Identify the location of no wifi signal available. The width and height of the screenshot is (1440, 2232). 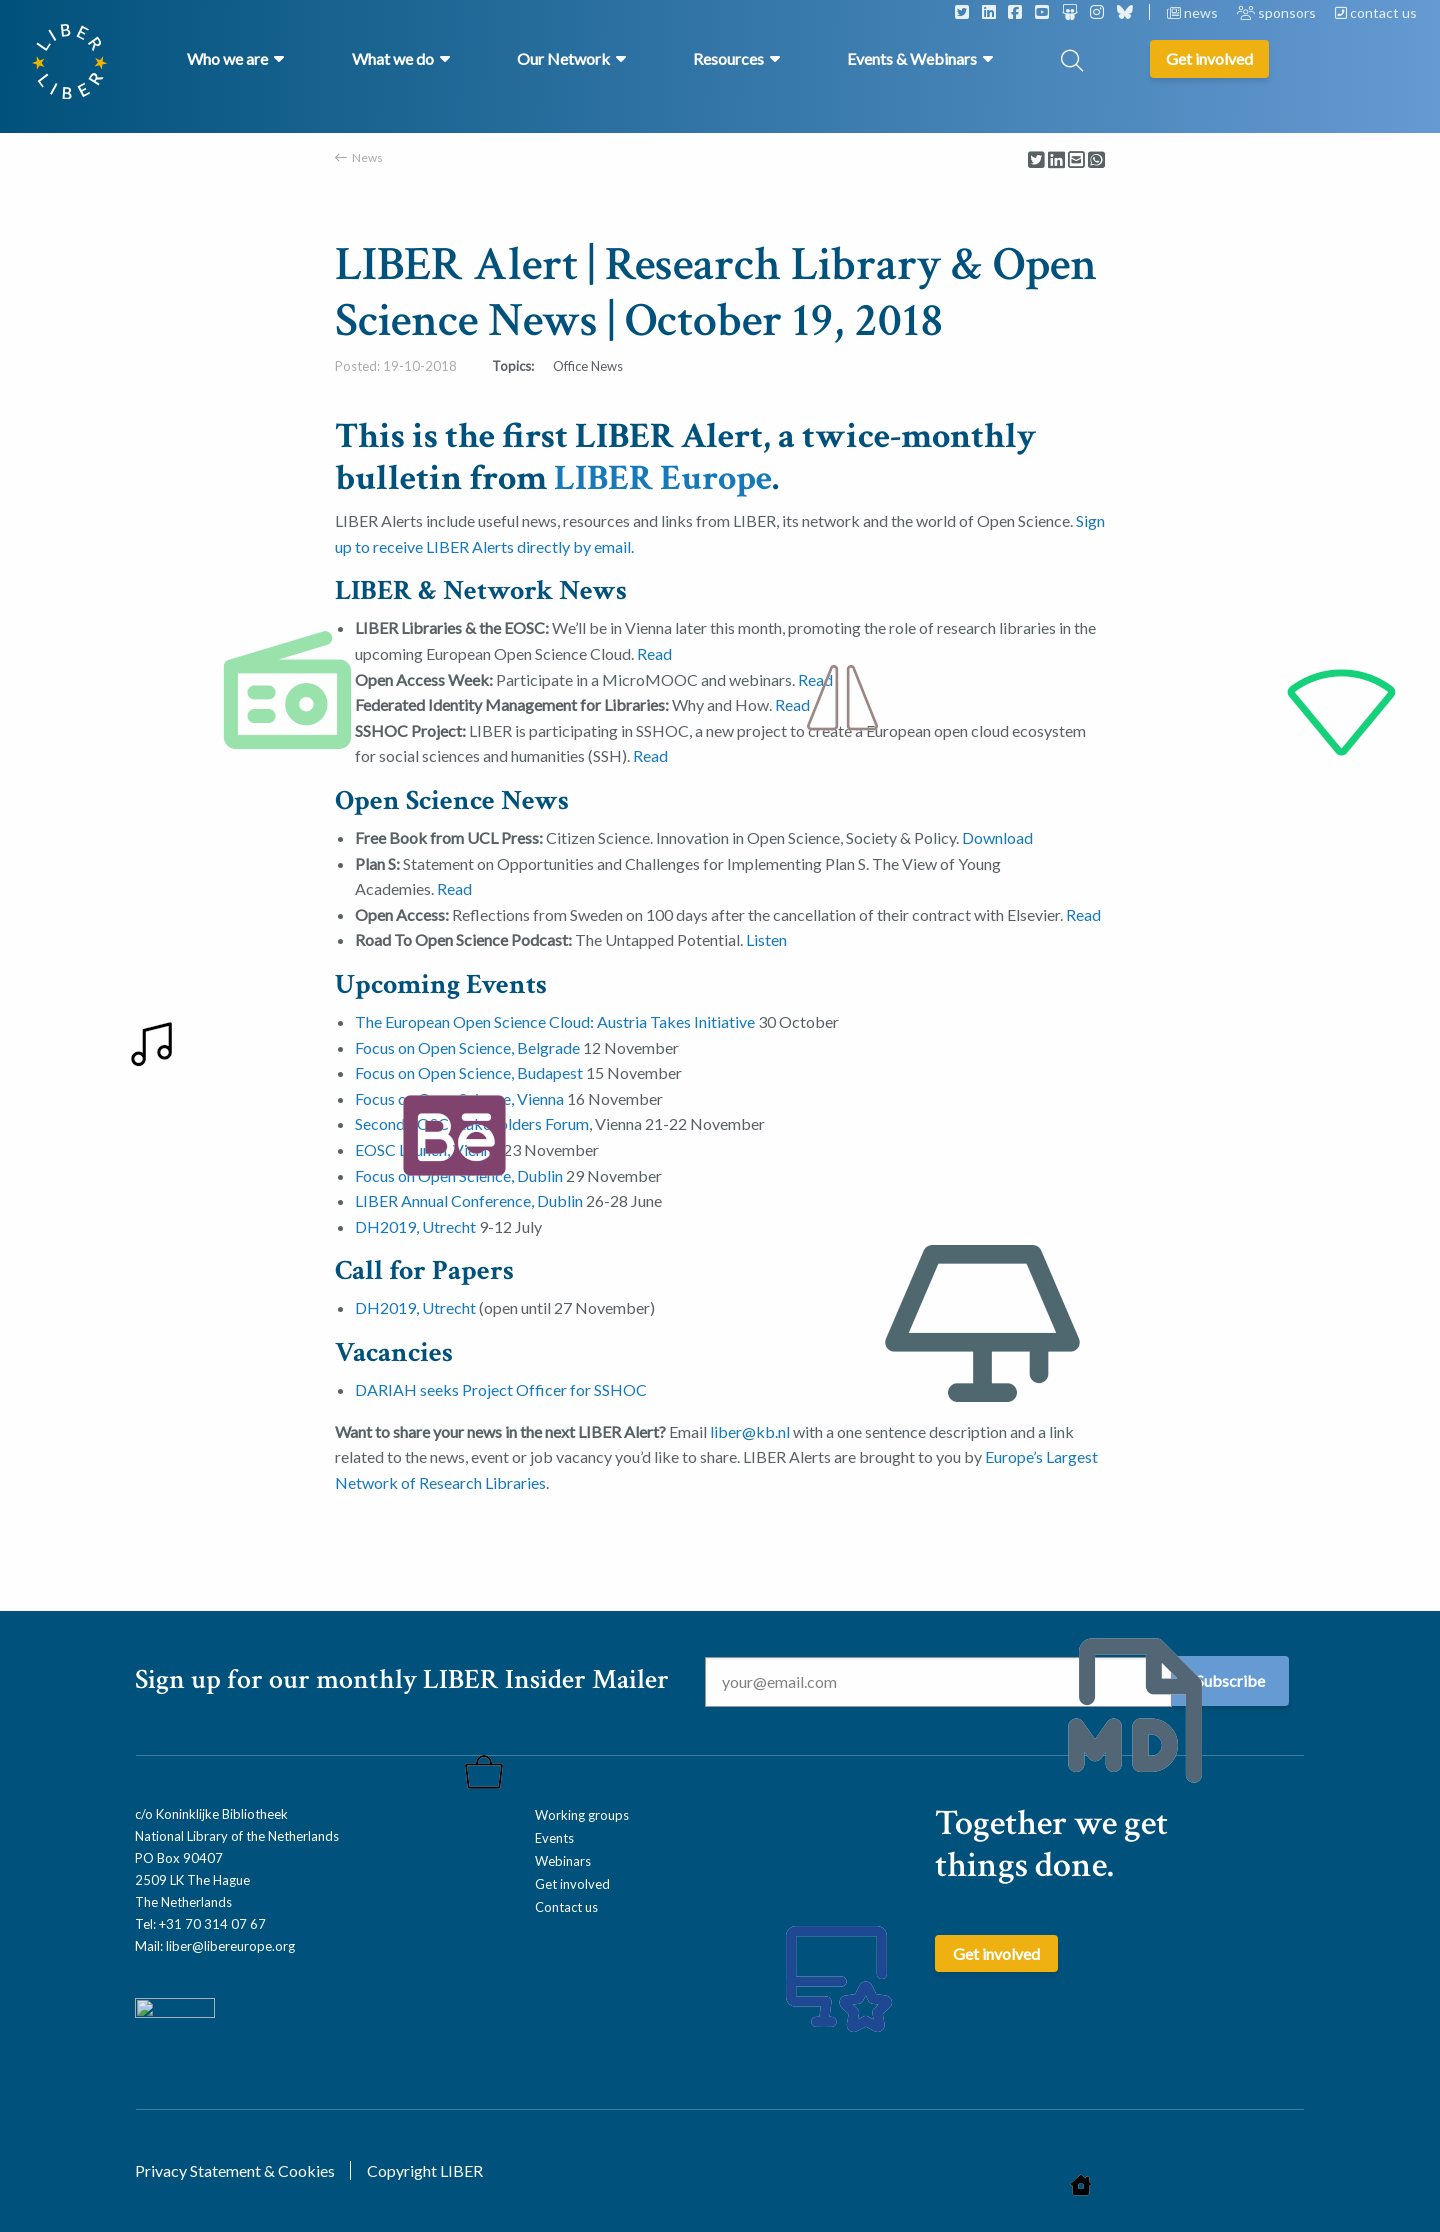
(1341, 712).